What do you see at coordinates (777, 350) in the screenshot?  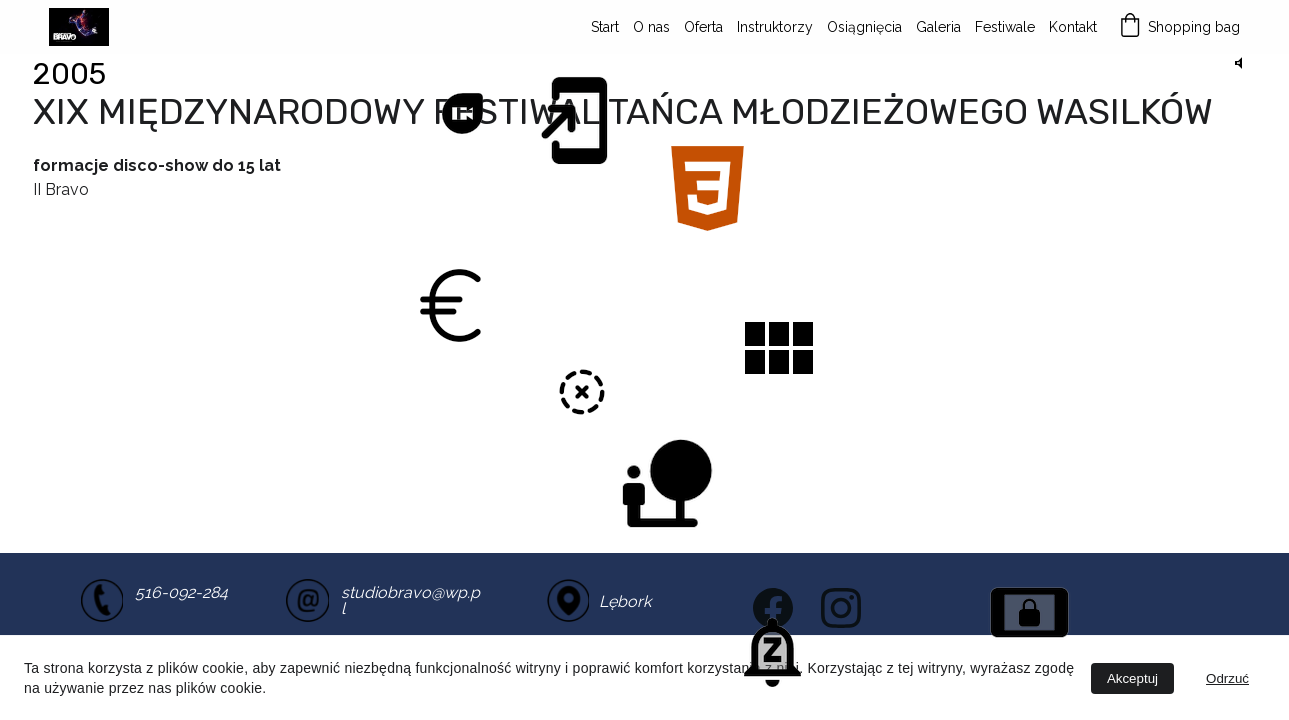 I see `switch to grid view` at bounding box center [777, 350].